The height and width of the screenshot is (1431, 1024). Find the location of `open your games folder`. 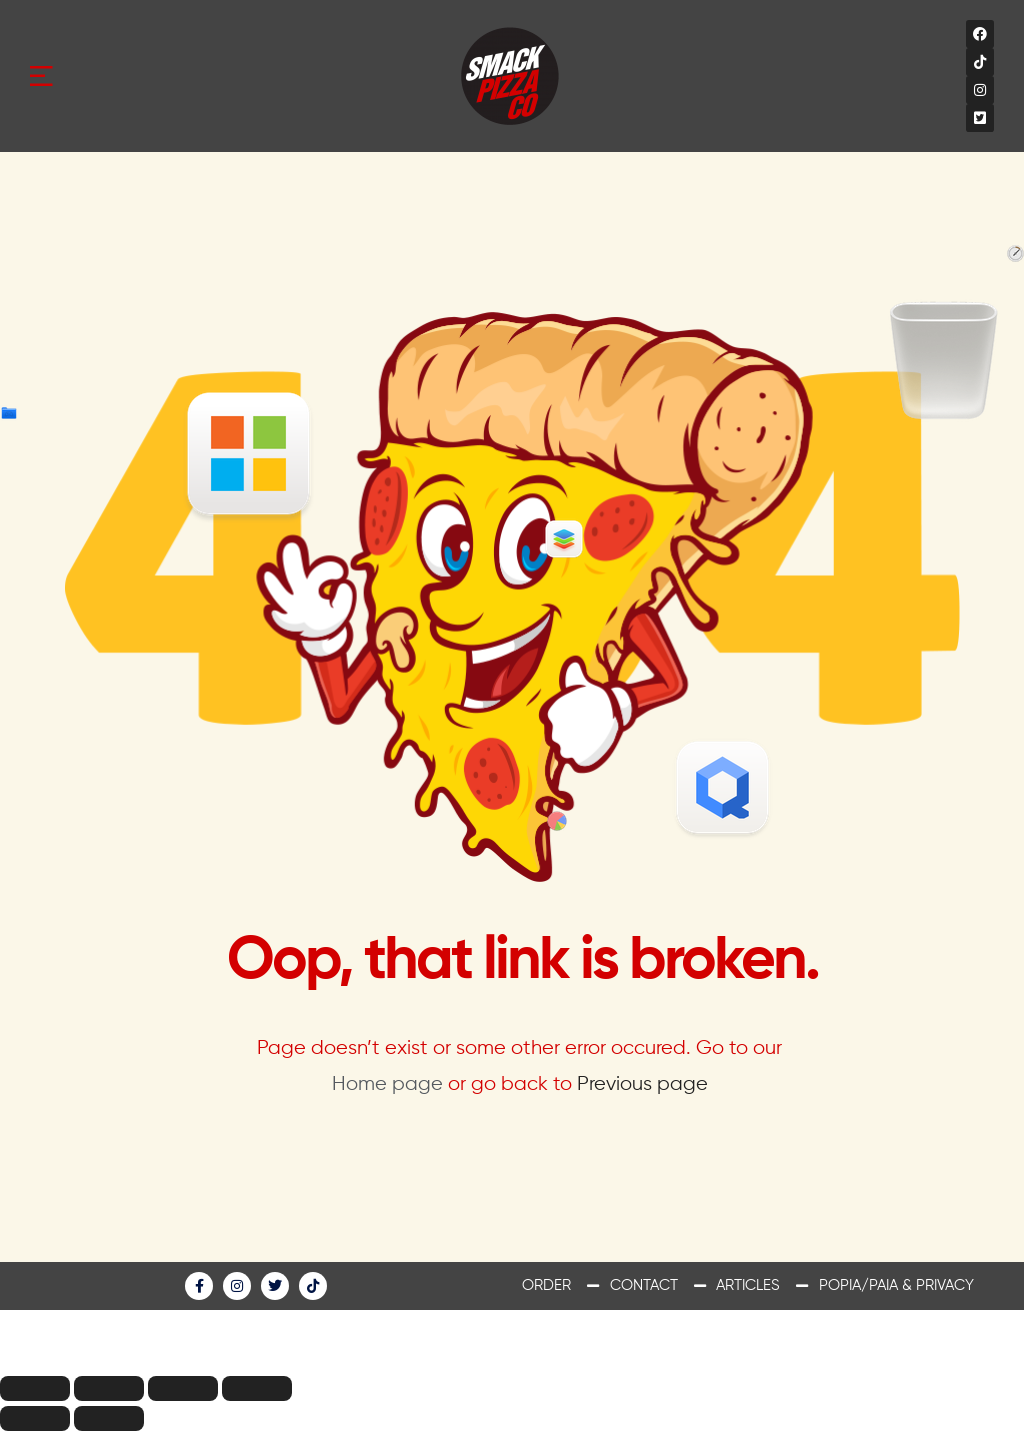

open your games folder is located at coordinates (9, 413).